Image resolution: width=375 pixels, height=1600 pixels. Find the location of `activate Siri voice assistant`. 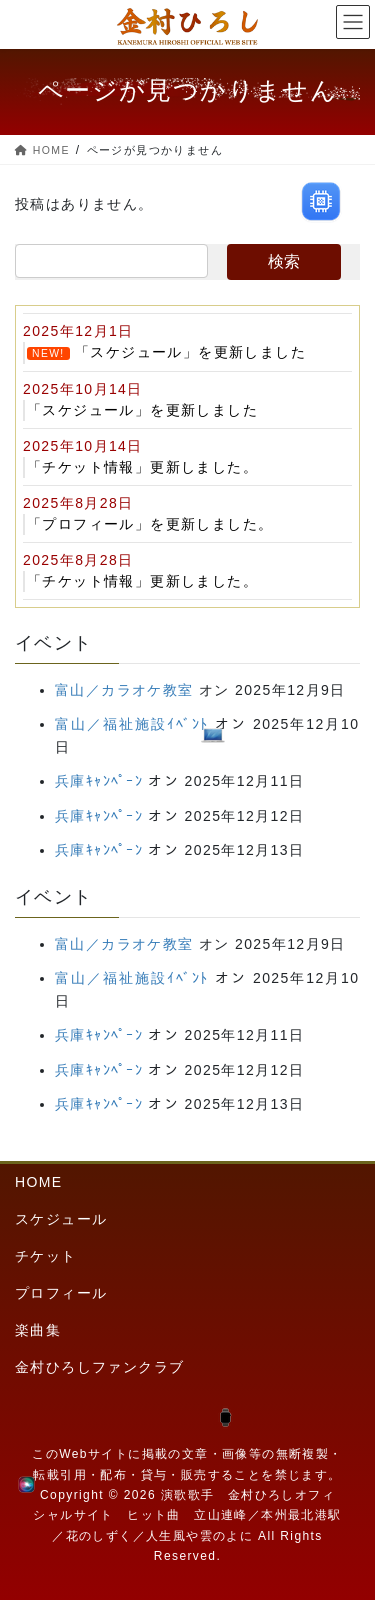

activate Siri voice assistant is located at coordinates (26, 1484).